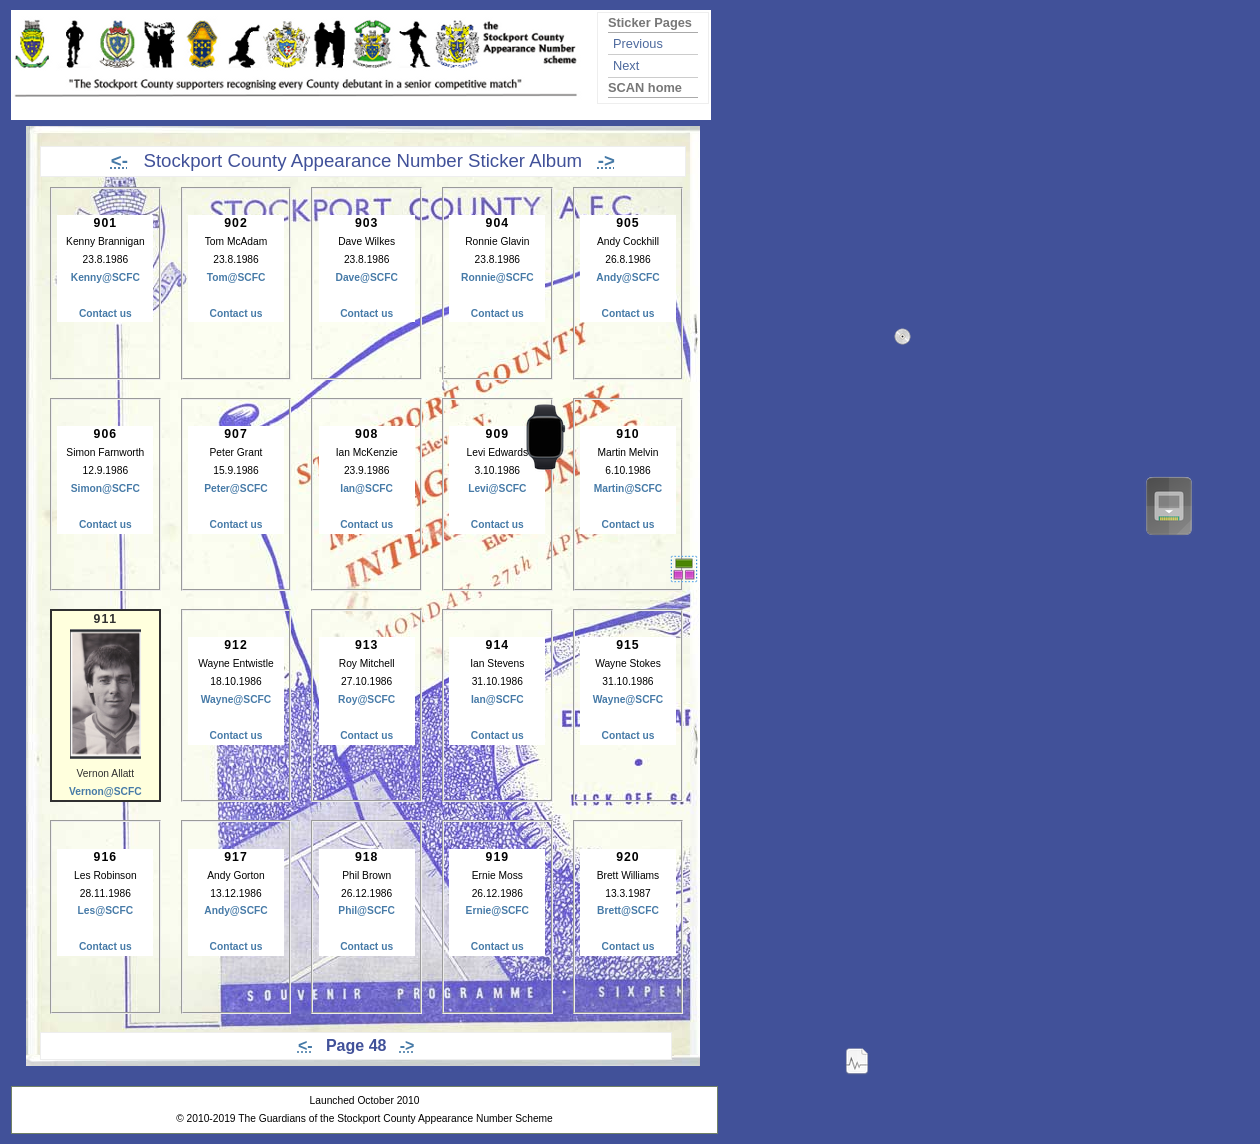 The width and height of the screenshot is (1260, 1144). What do you see at coordinates (1169, 506) in the screenshot?
I see `a sega genesis 32x rom file` at bounding box center [1169, 506].